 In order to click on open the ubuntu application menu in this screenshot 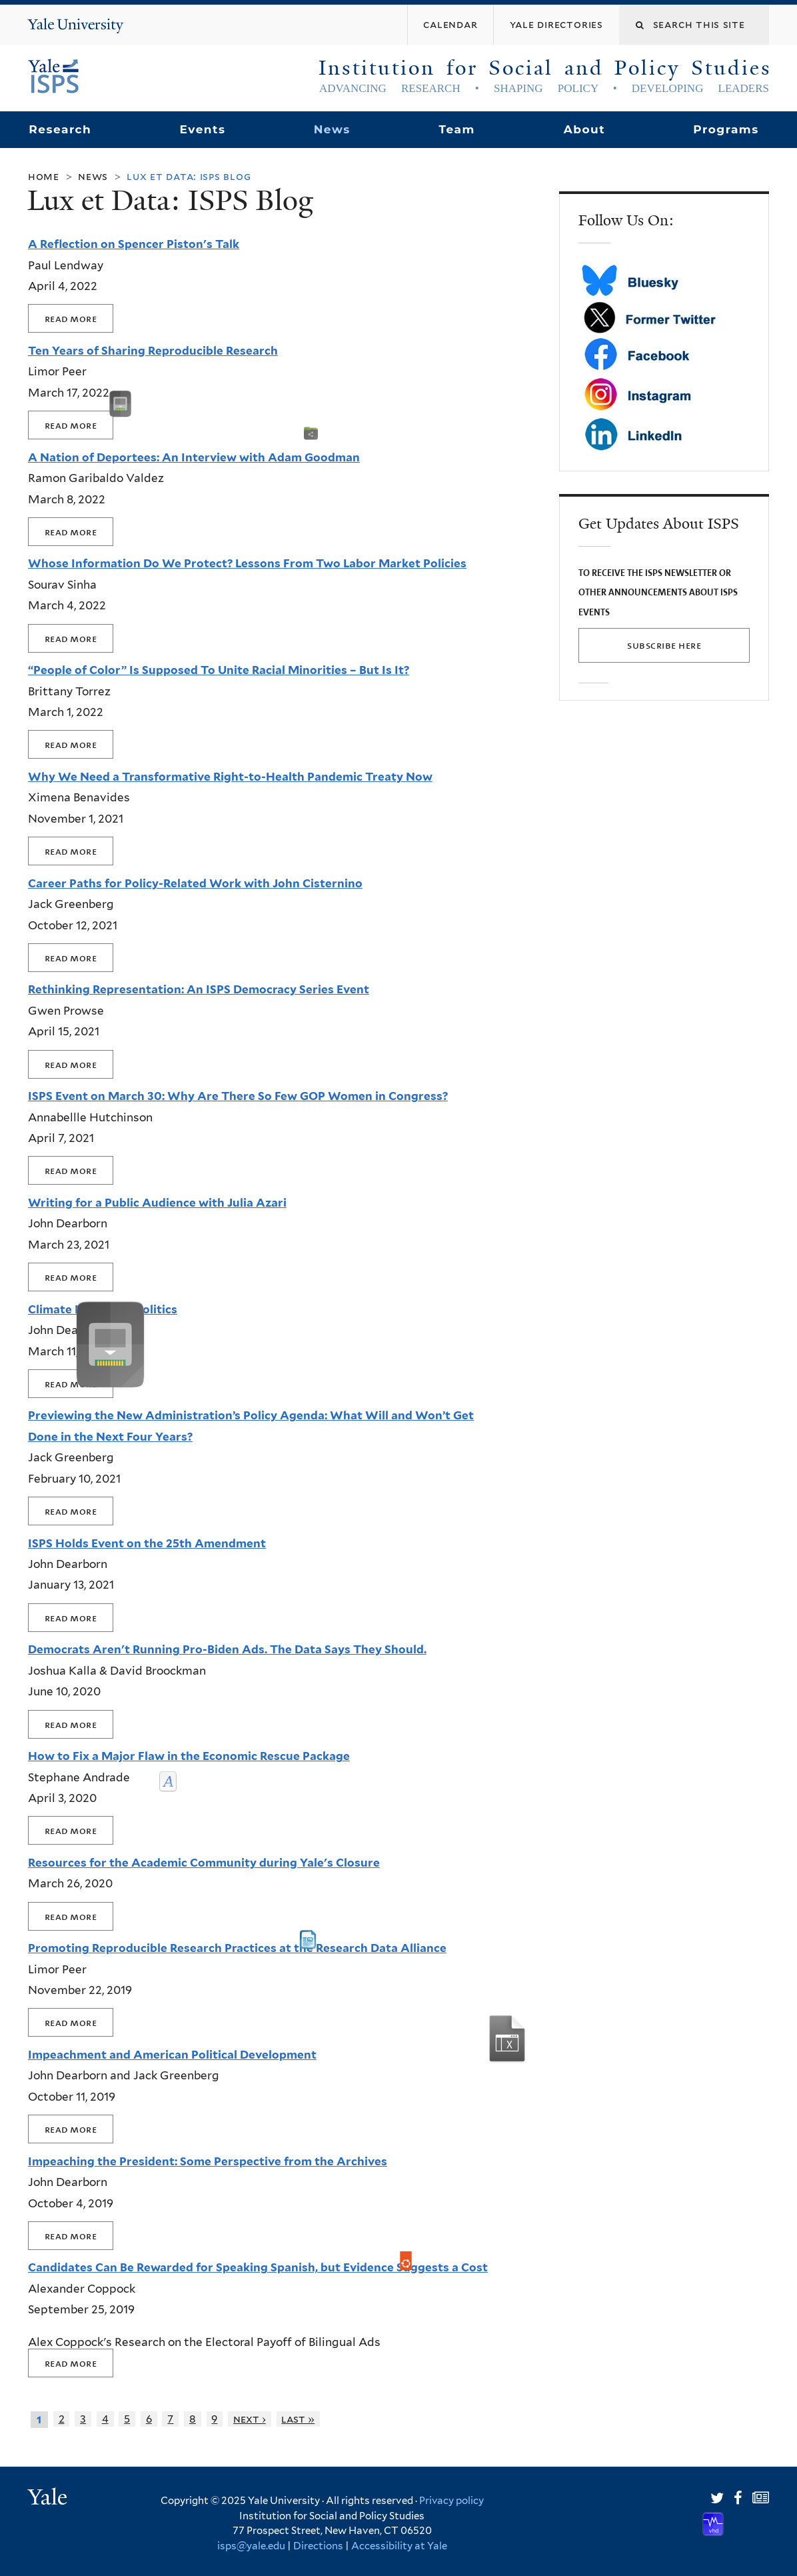, I will do `click(406, 2261)`.